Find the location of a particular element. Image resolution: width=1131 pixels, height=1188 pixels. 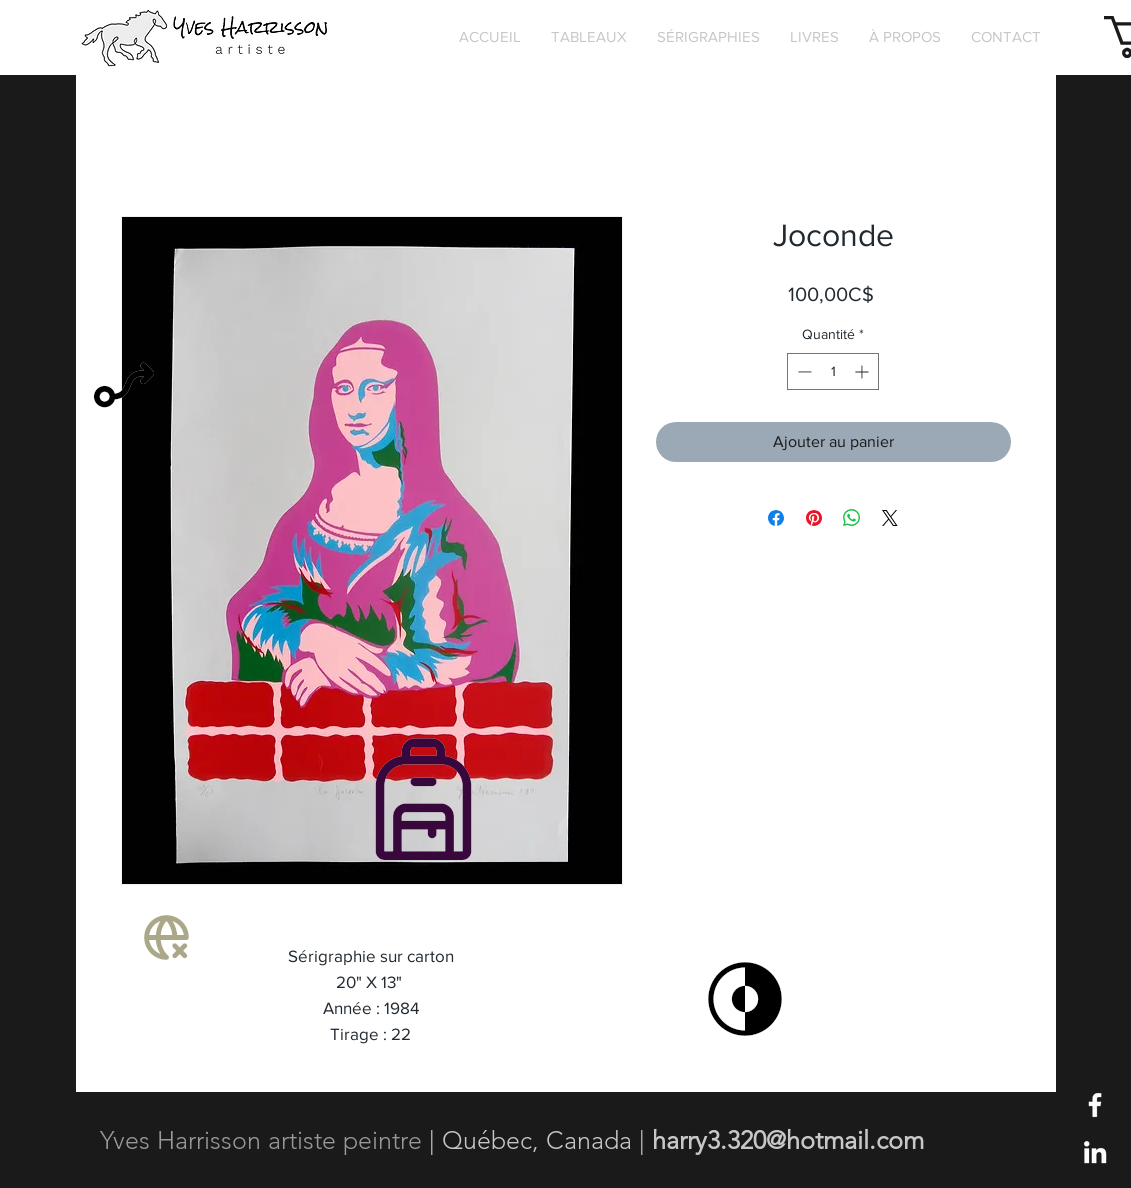

access your inventory or stored items is located at coordinates (423, 803).